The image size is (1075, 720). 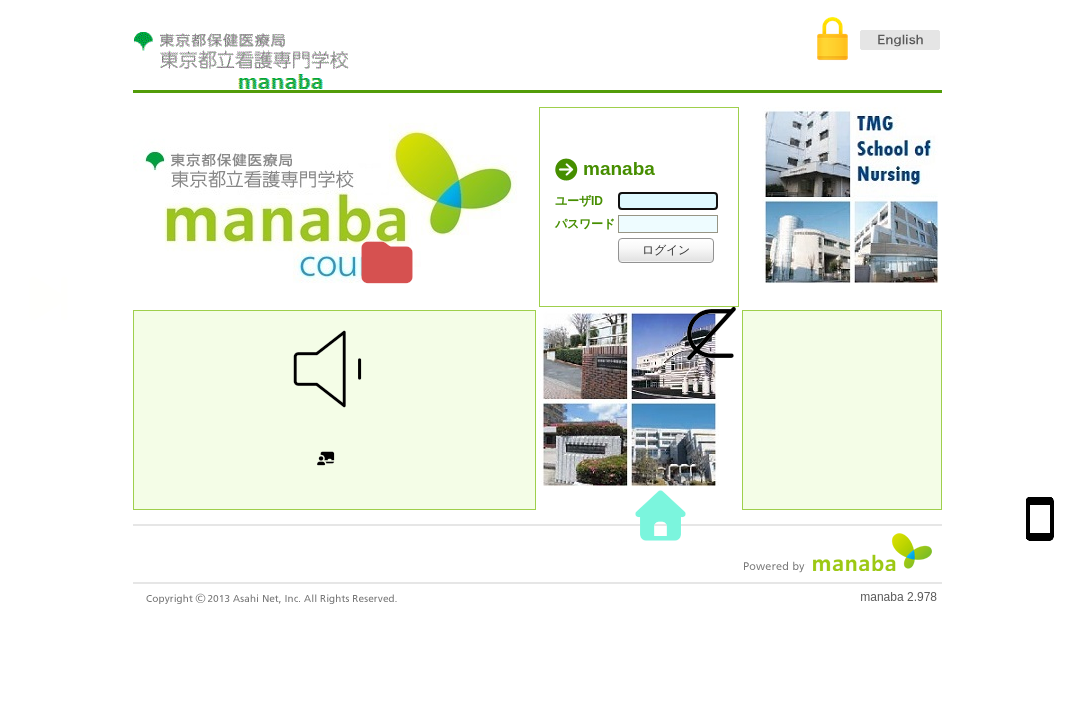 I want to click on navigate to home screen, so click(x=660, y=515).